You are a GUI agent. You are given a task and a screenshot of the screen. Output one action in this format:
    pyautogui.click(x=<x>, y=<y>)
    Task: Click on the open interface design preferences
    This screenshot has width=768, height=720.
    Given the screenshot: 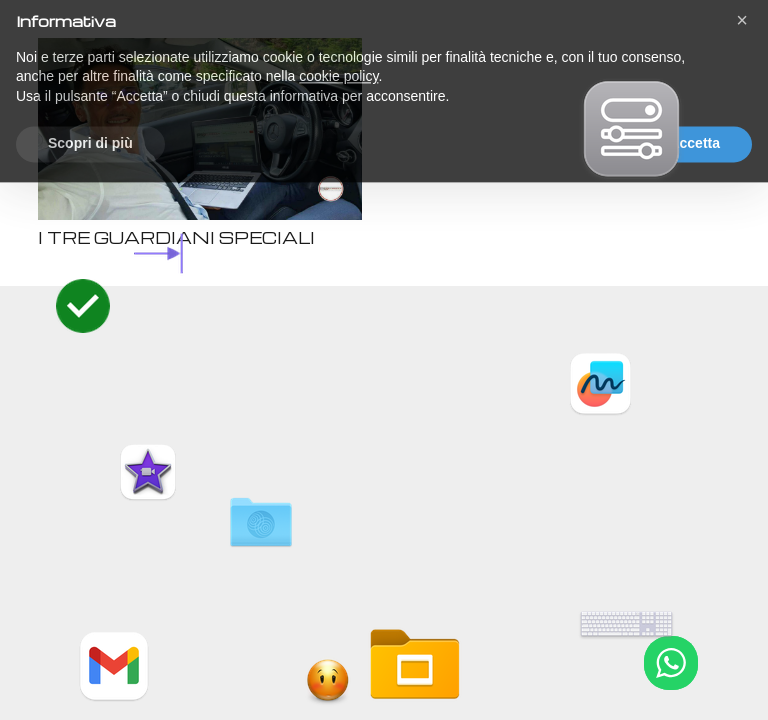 What is the action you would take?
    pyautogui.click(x=631, y=130)
    